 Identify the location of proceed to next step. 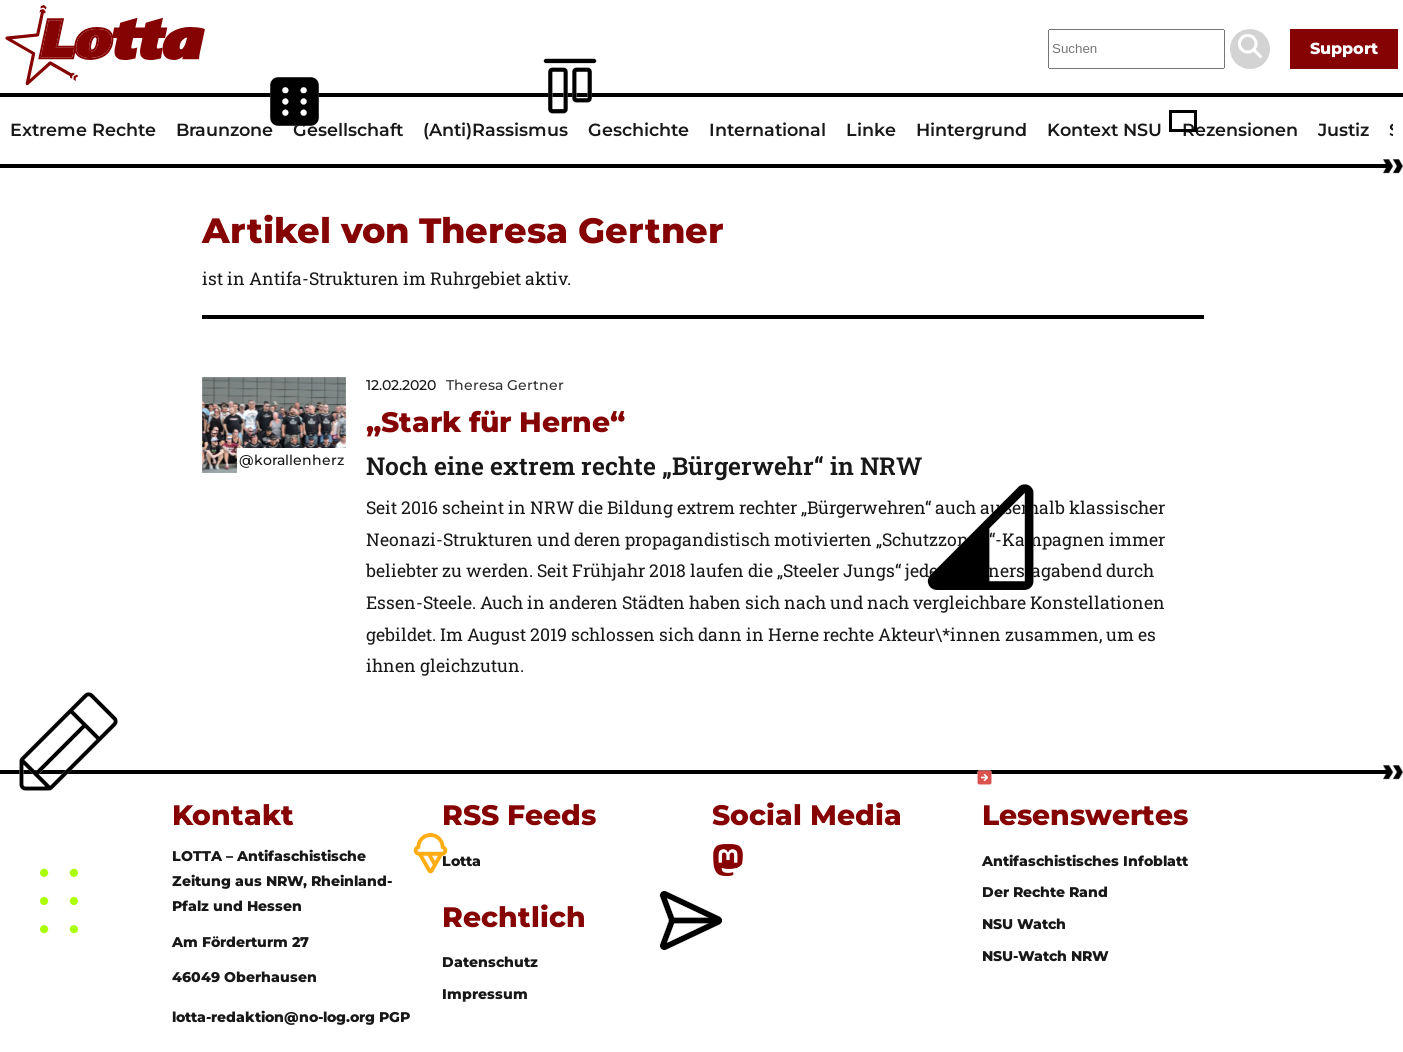
(984, 777).